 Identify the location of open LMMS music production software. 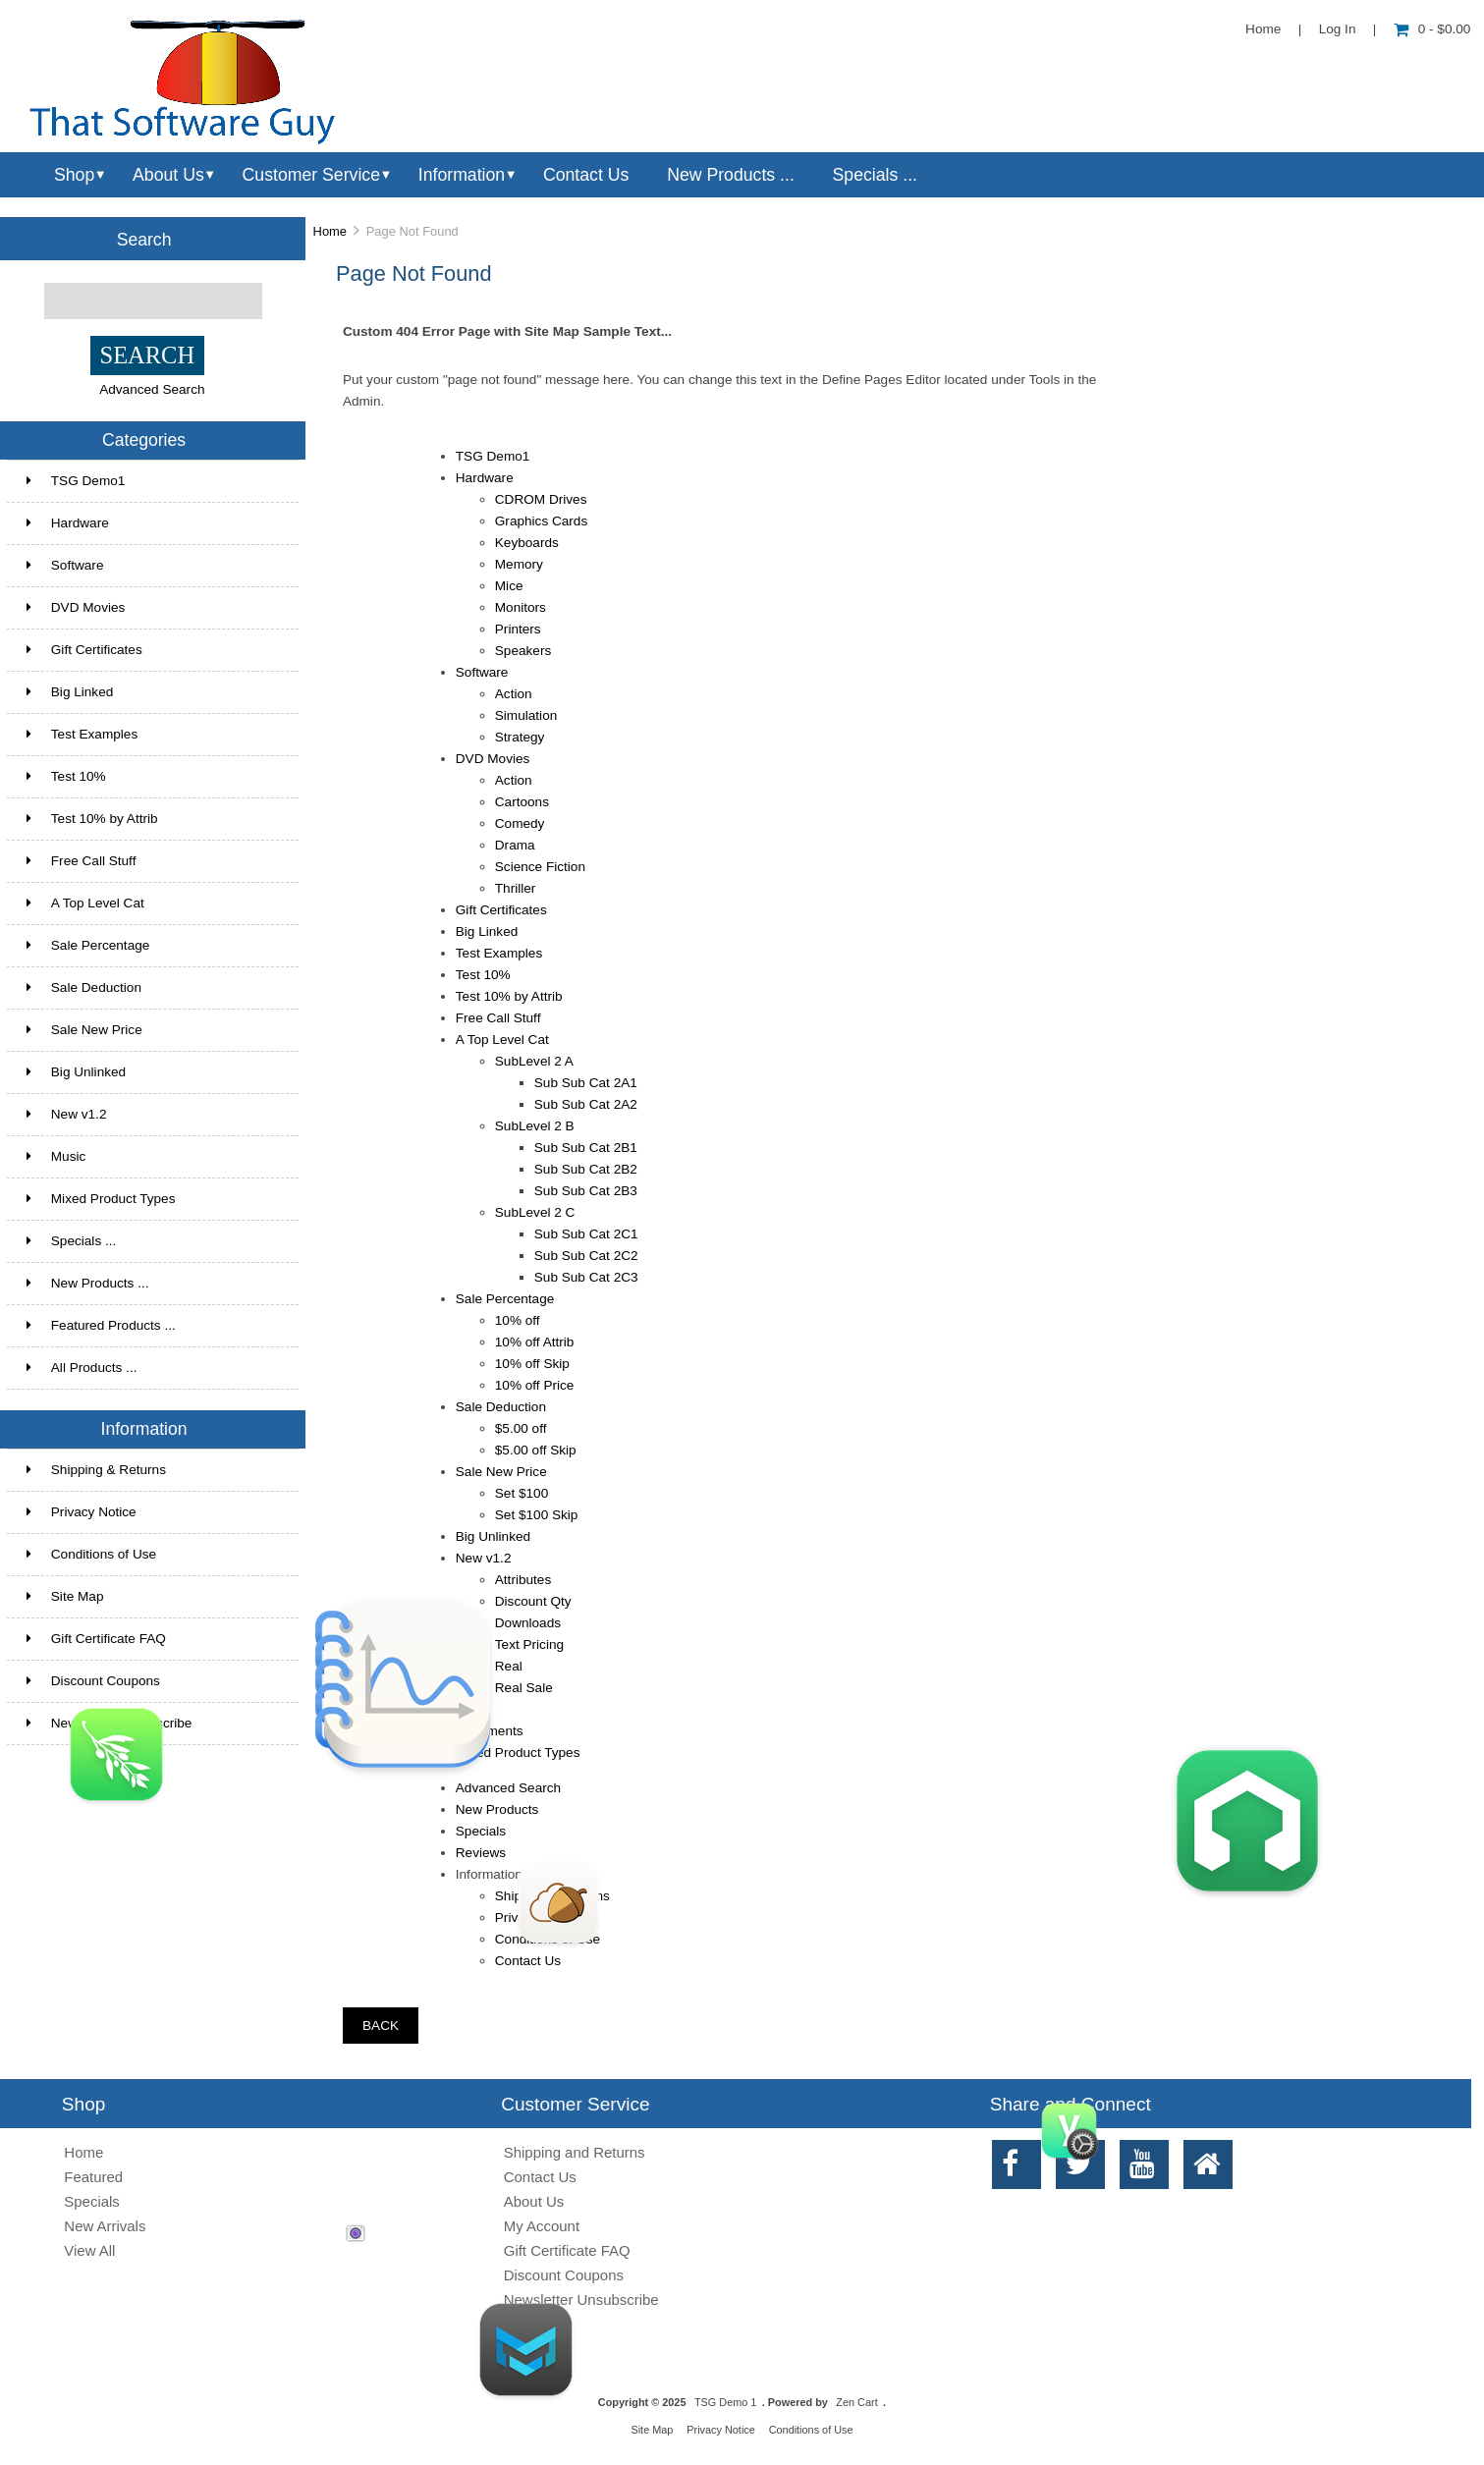
(1247, 1821).